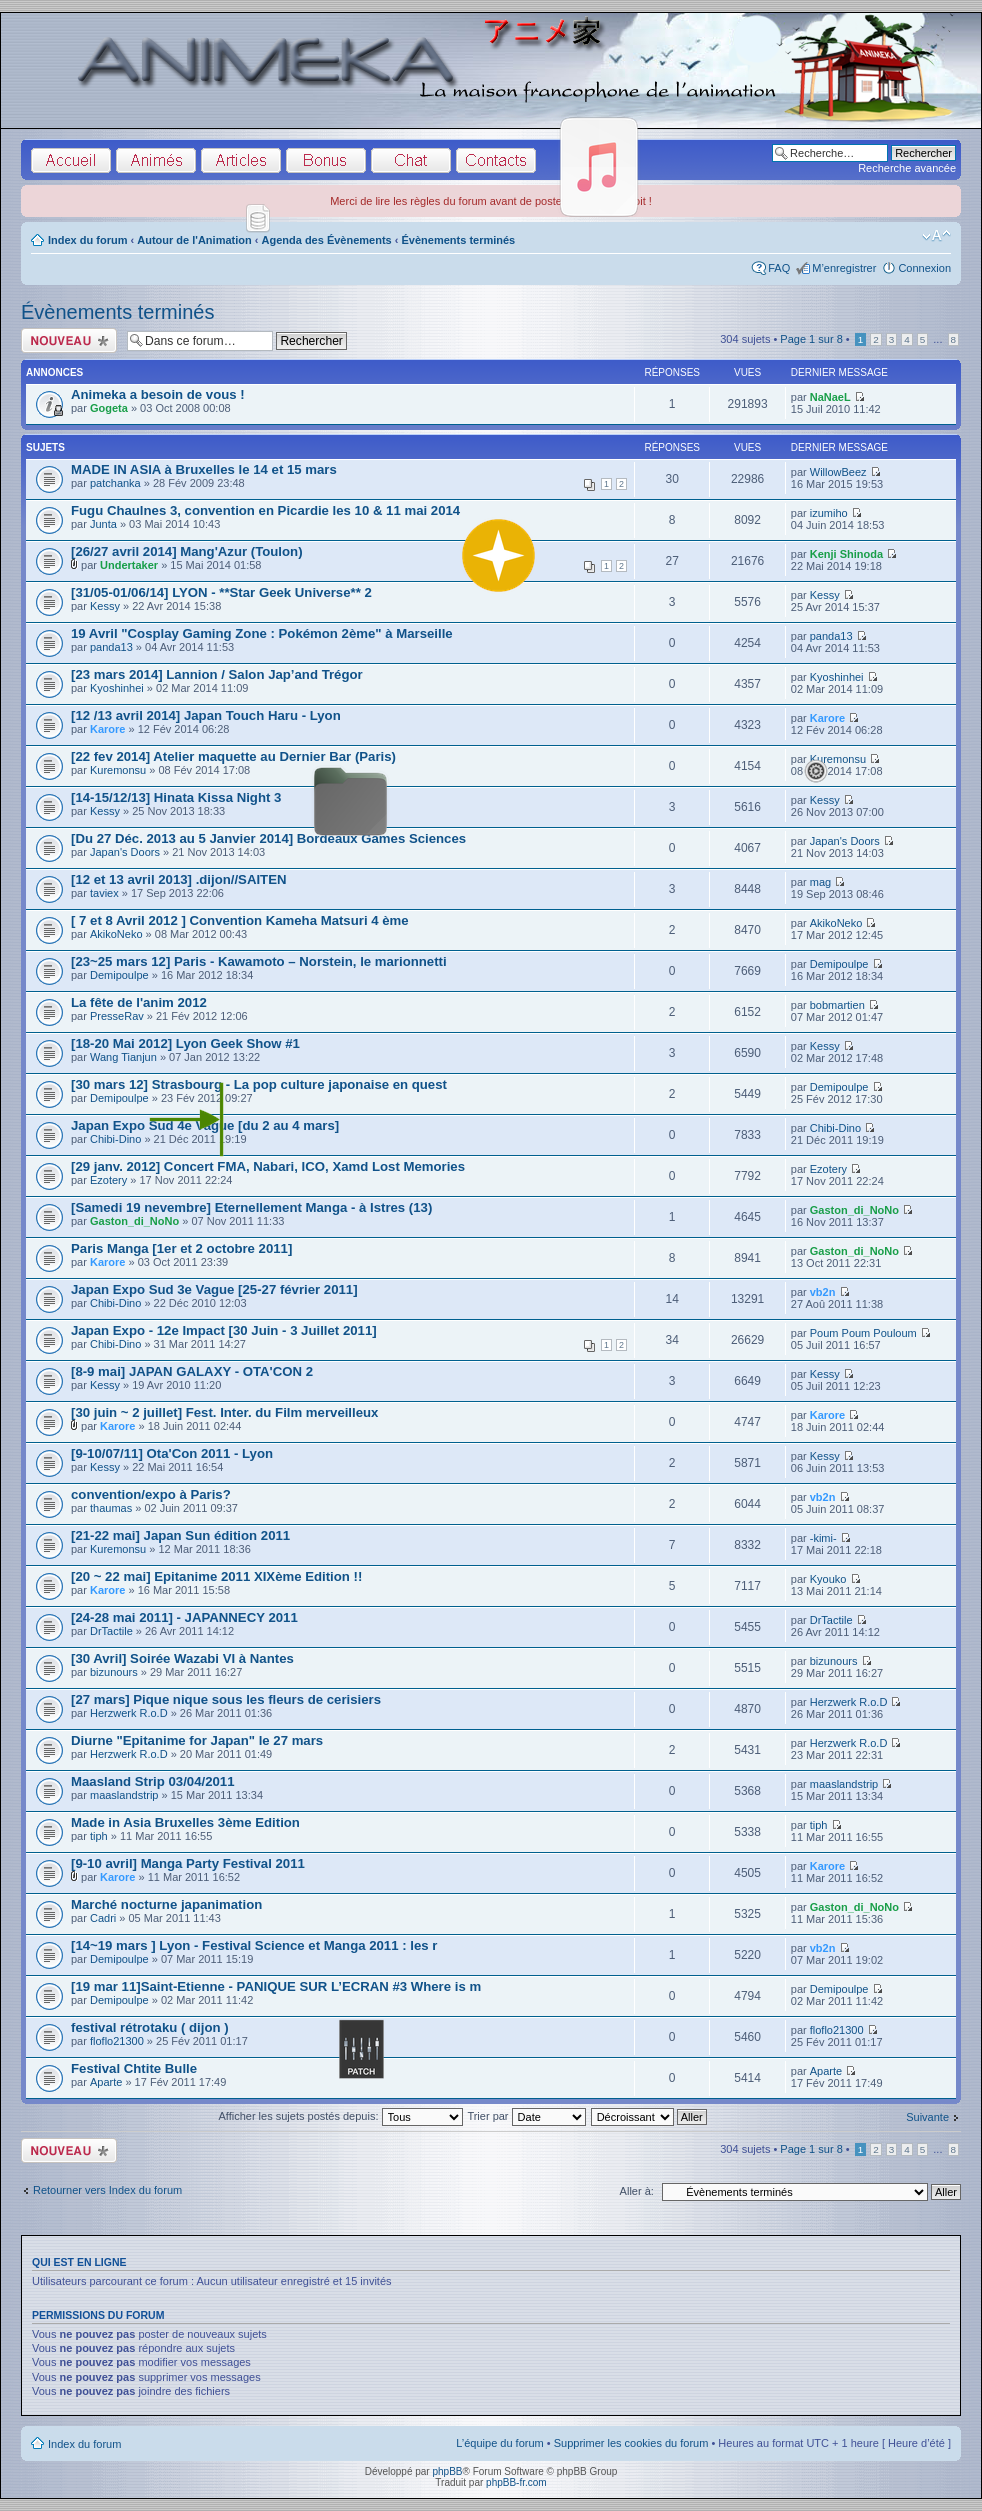 The image size is (982, 2511). What do you see at coordinates (361, 2050) in the screenshot?
I see `open patch settings in GarageBand` at bounding box center [361, 2050].